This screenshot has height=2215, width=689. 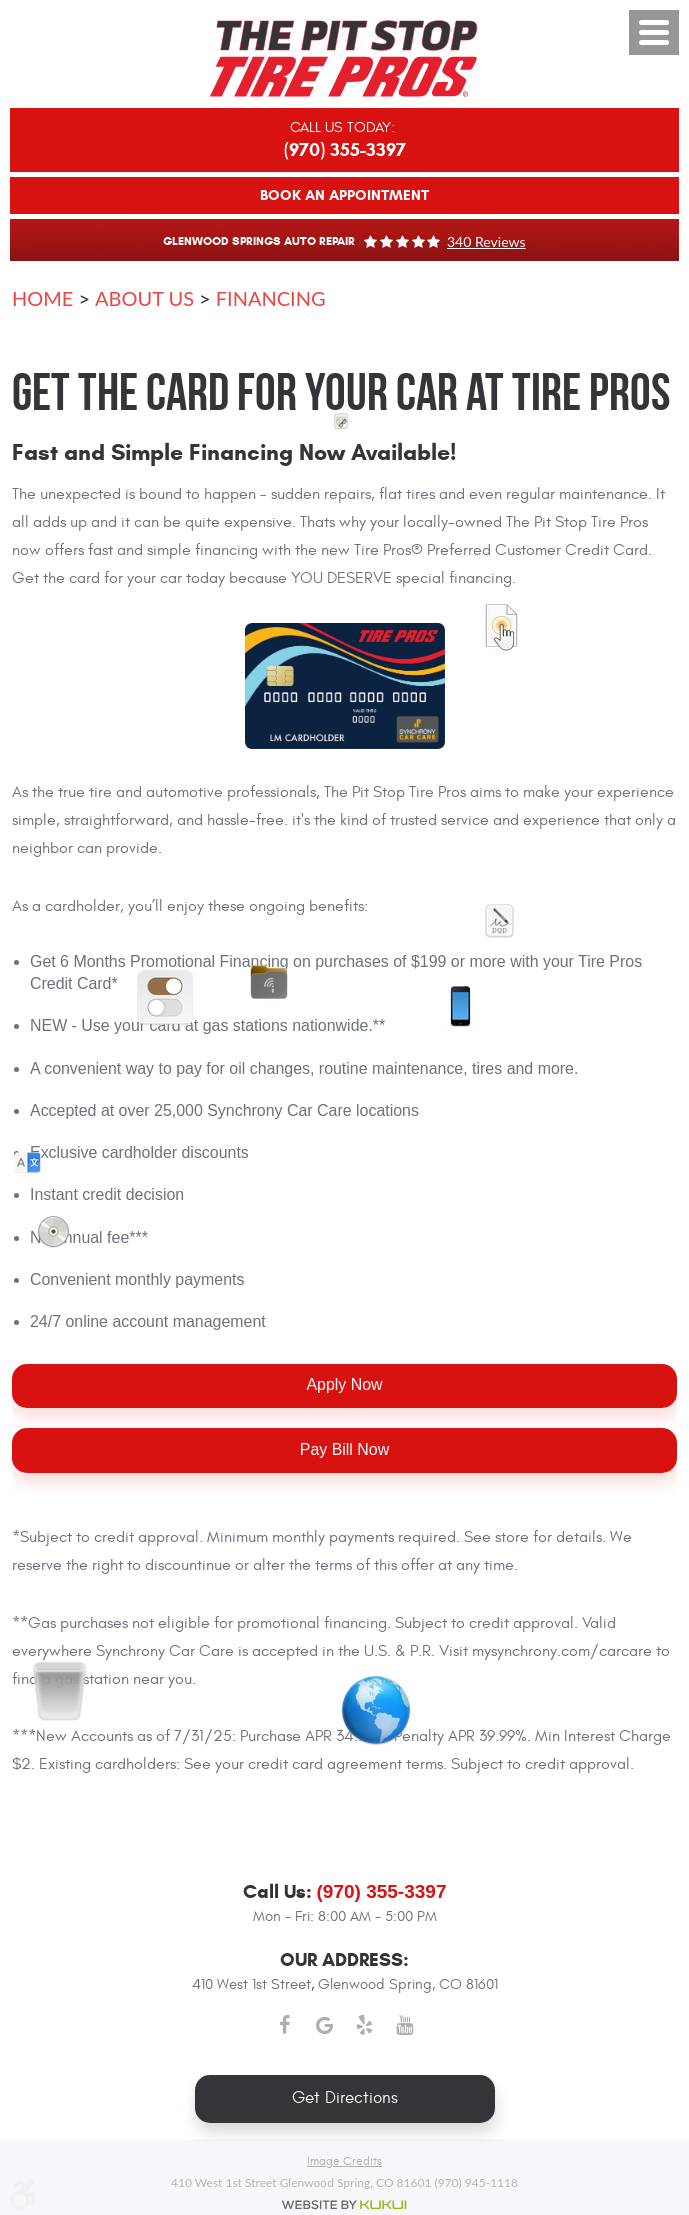 What do you see at coordinates (501, 625) in the screenshot?
I see `select or click on a file` at bounding box center [501, 625].